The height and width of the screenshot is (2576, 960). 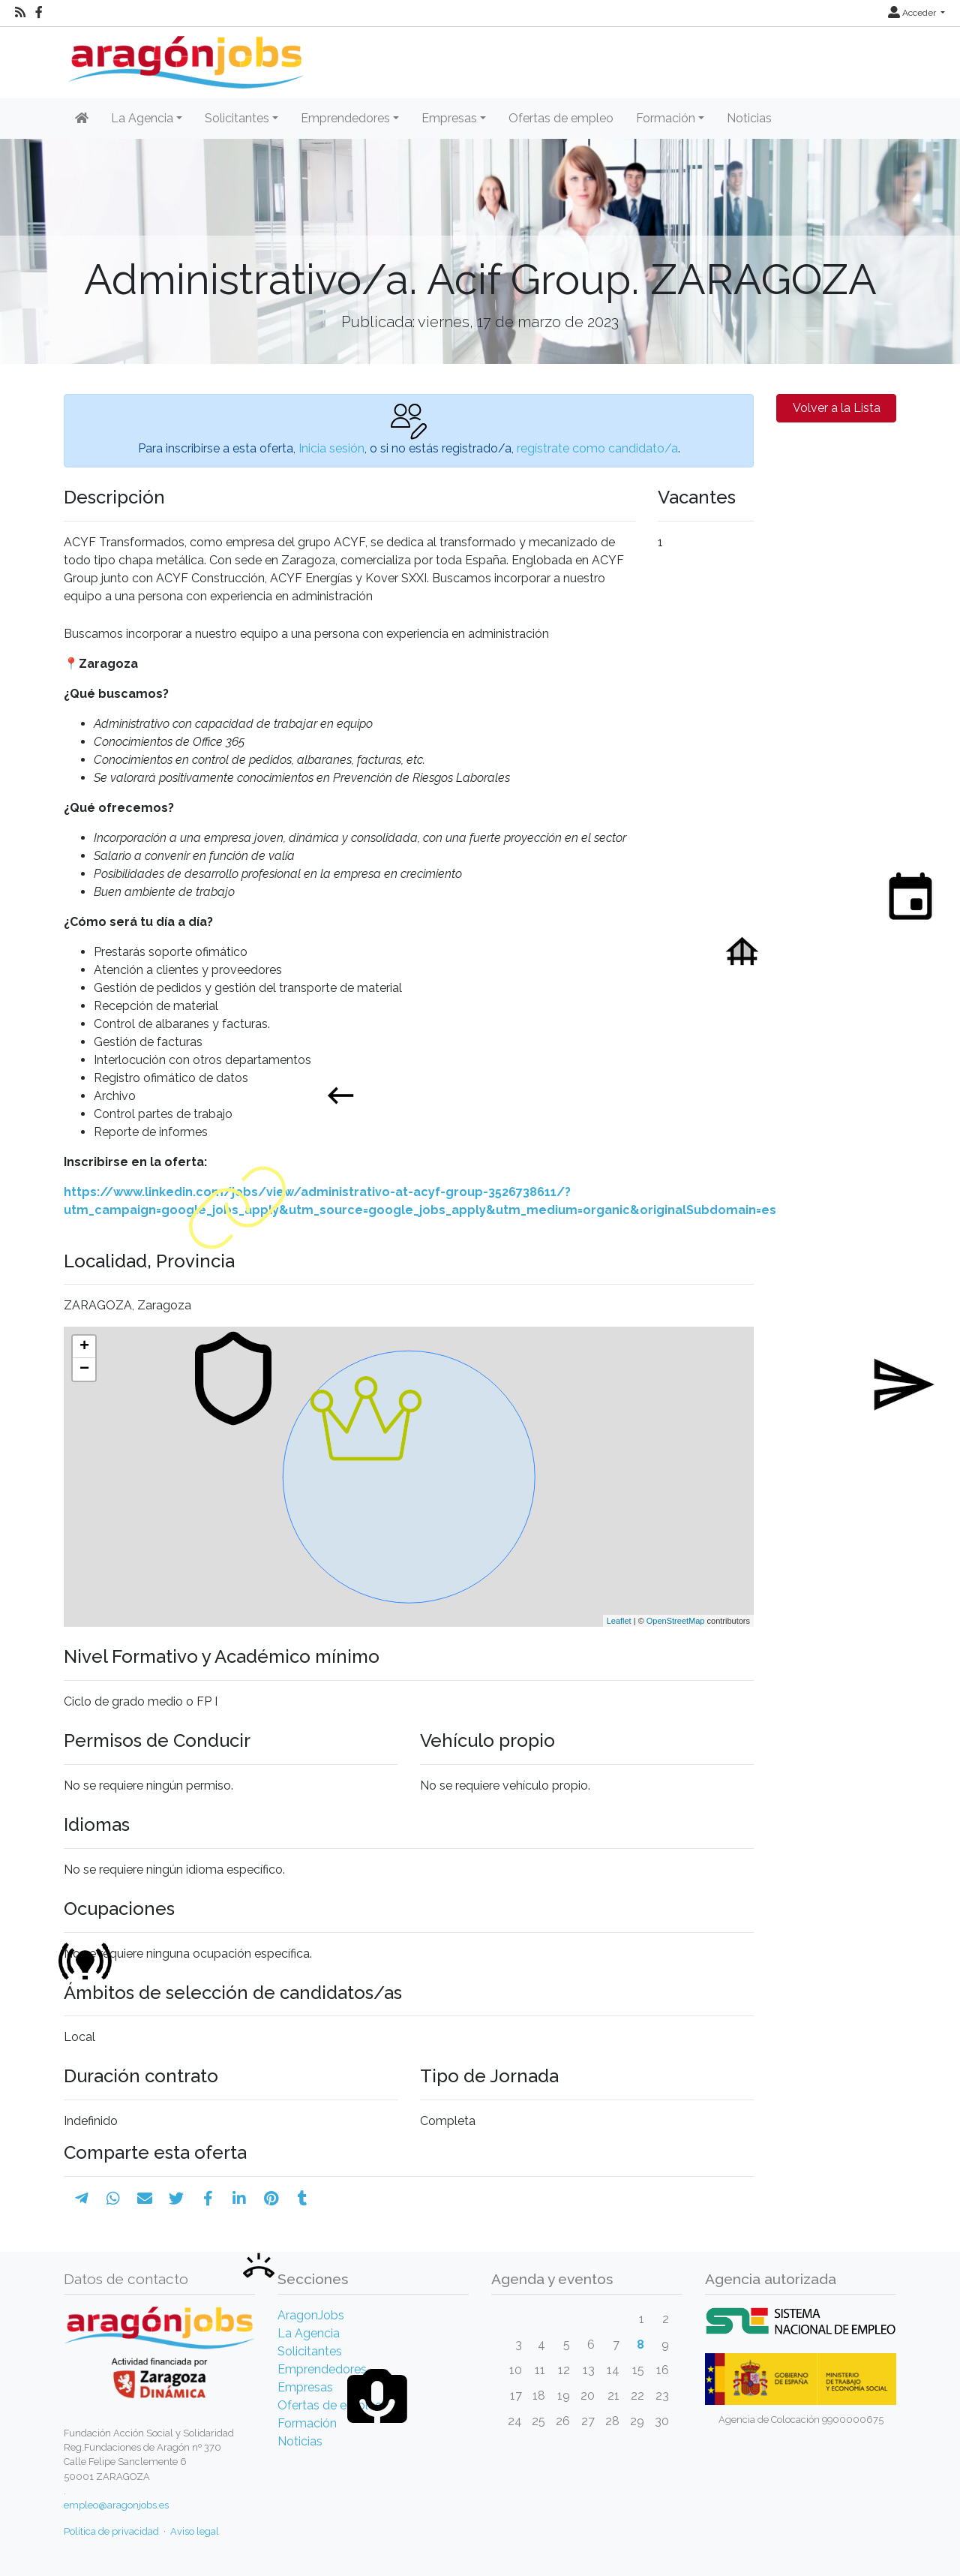 What do you see at coordinates (742, 951) in the screenshot?
I see `view property foundation details` at bounding box center [742, 951].